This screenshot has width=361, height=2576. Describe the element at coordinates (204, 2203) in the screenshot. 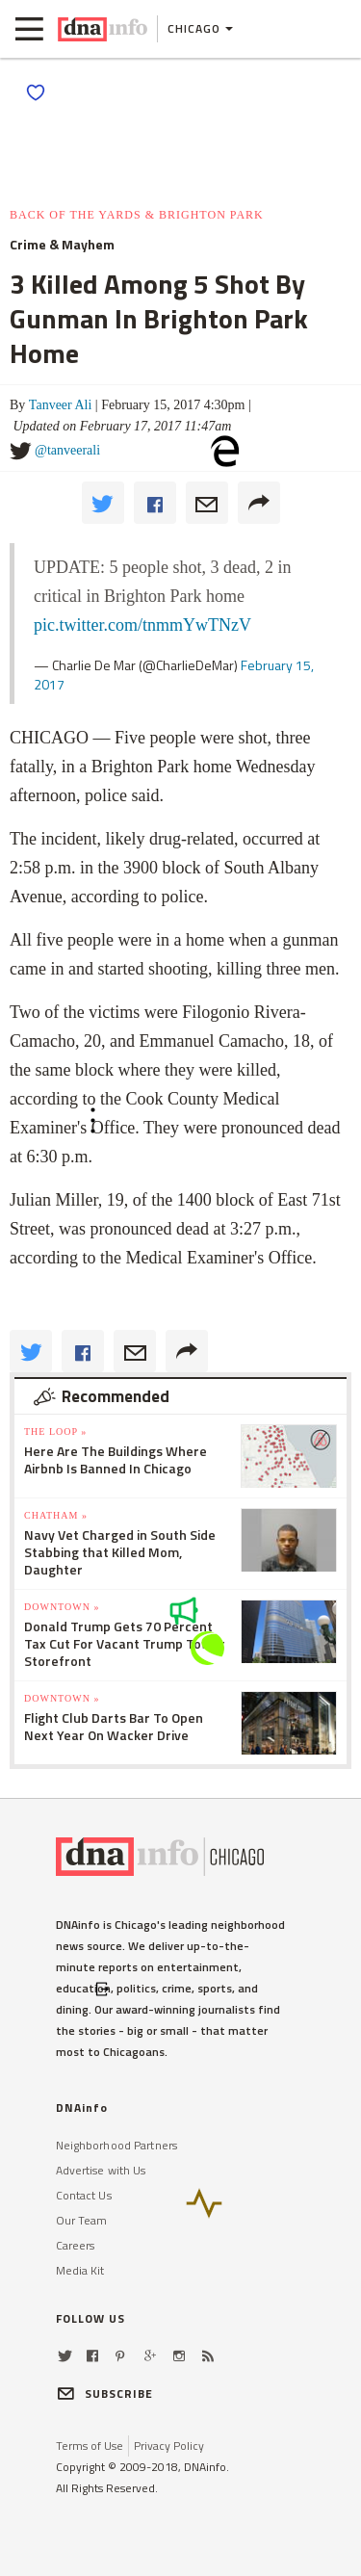

I see `view health or heart rate data` at that location.